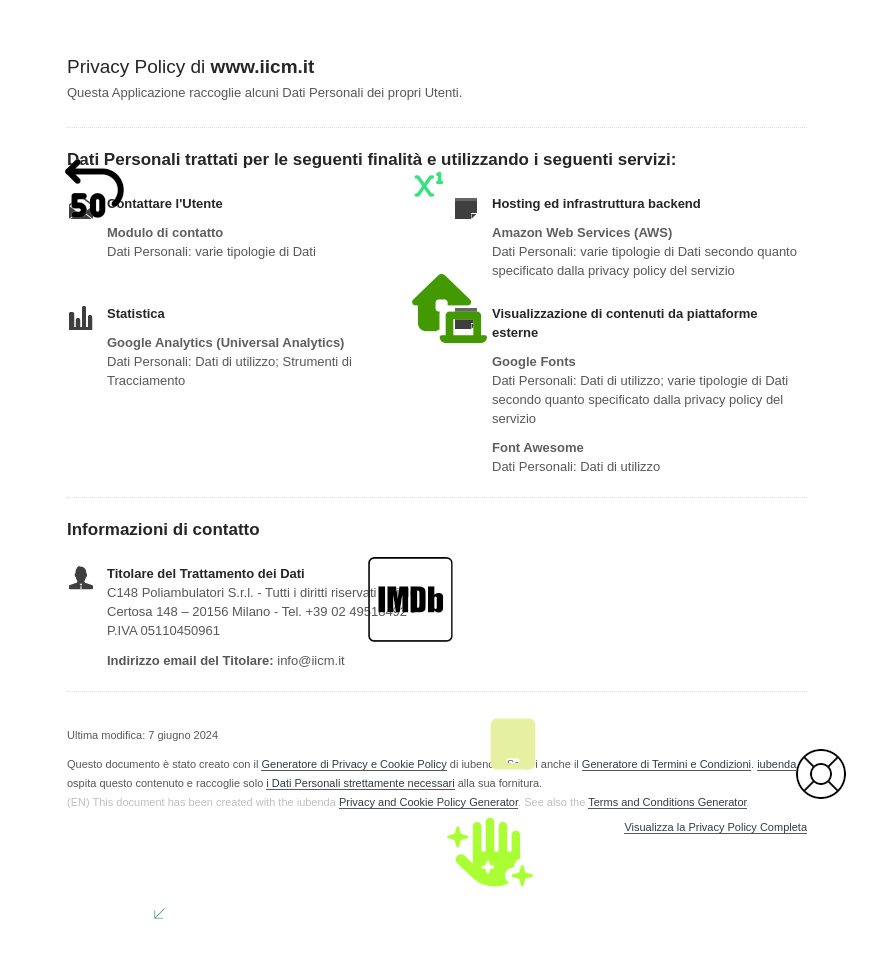  I want to click on access help or support, so click(821, 774).